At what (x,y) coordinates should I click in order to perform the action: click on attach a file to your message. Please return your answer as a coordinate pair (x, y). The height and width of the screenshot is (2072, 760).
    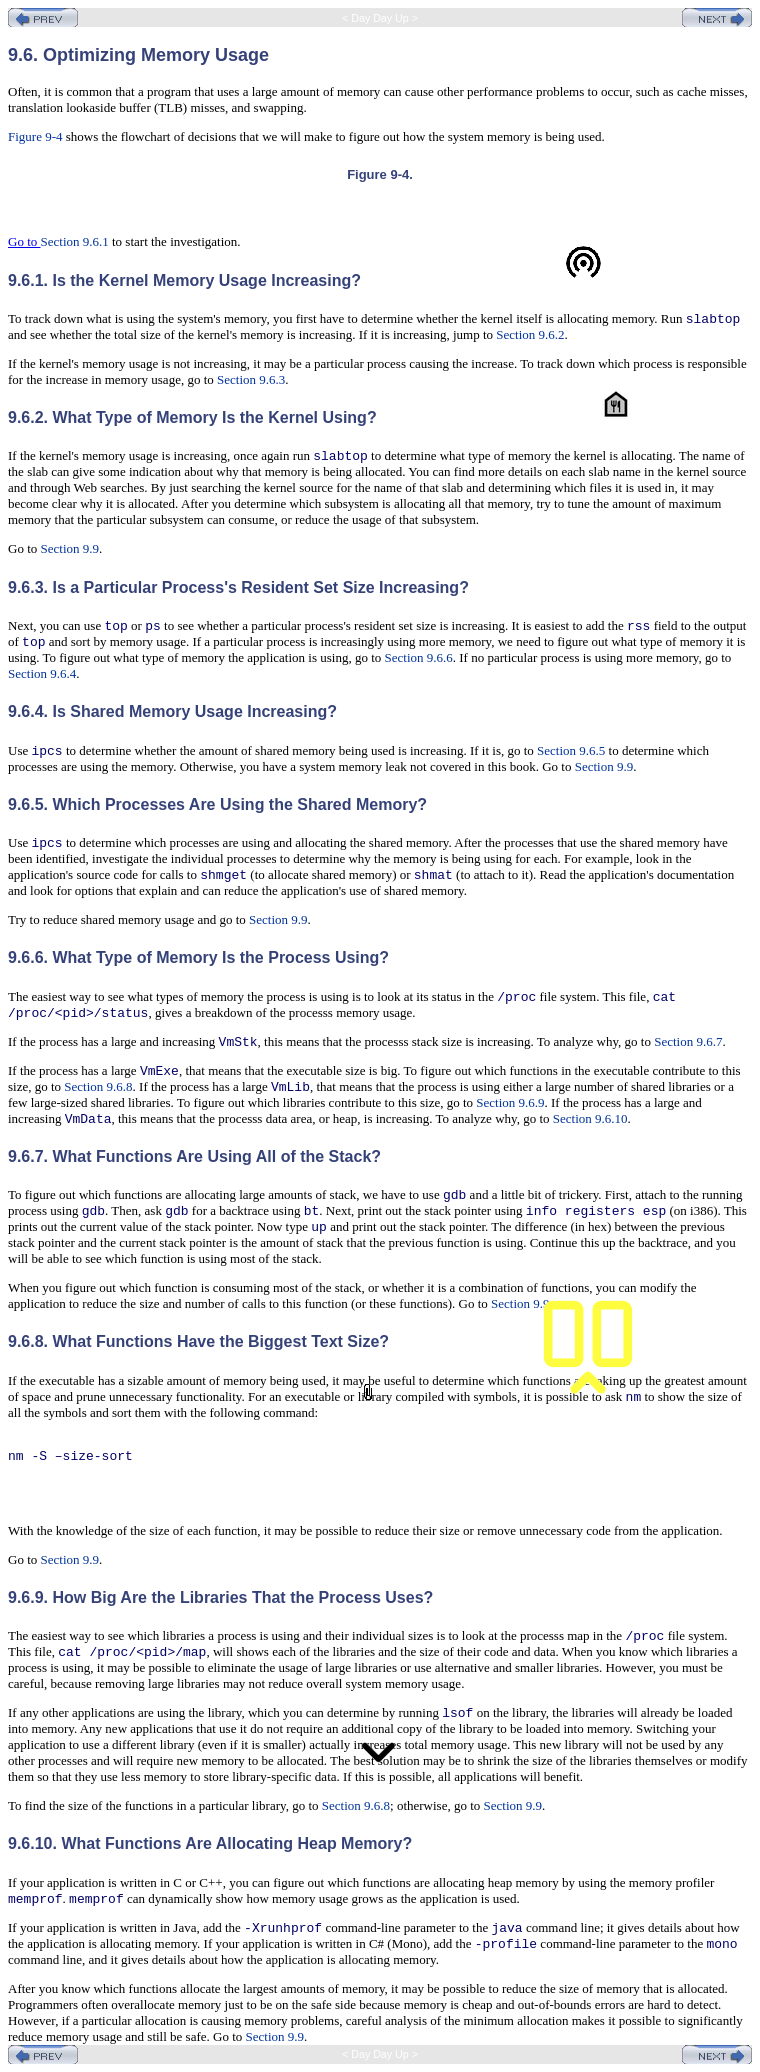
    Looking at the image, I should click on (368, 1392).